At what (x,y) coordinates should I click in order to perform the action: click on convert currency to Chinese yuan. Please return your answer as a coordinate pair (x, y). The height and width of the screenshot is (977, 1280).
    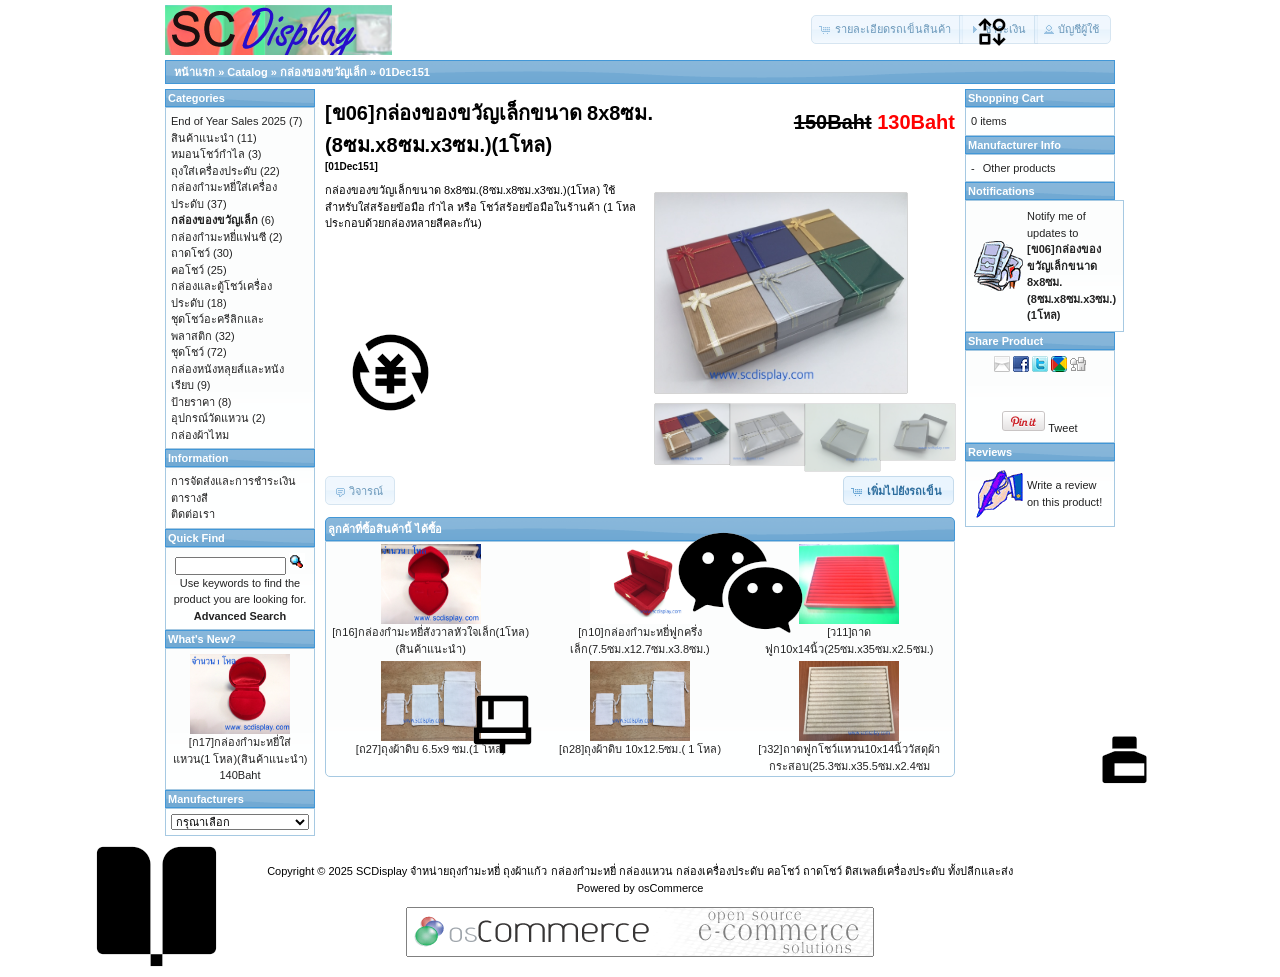
    Looking at the image, I should click on (390, 372).